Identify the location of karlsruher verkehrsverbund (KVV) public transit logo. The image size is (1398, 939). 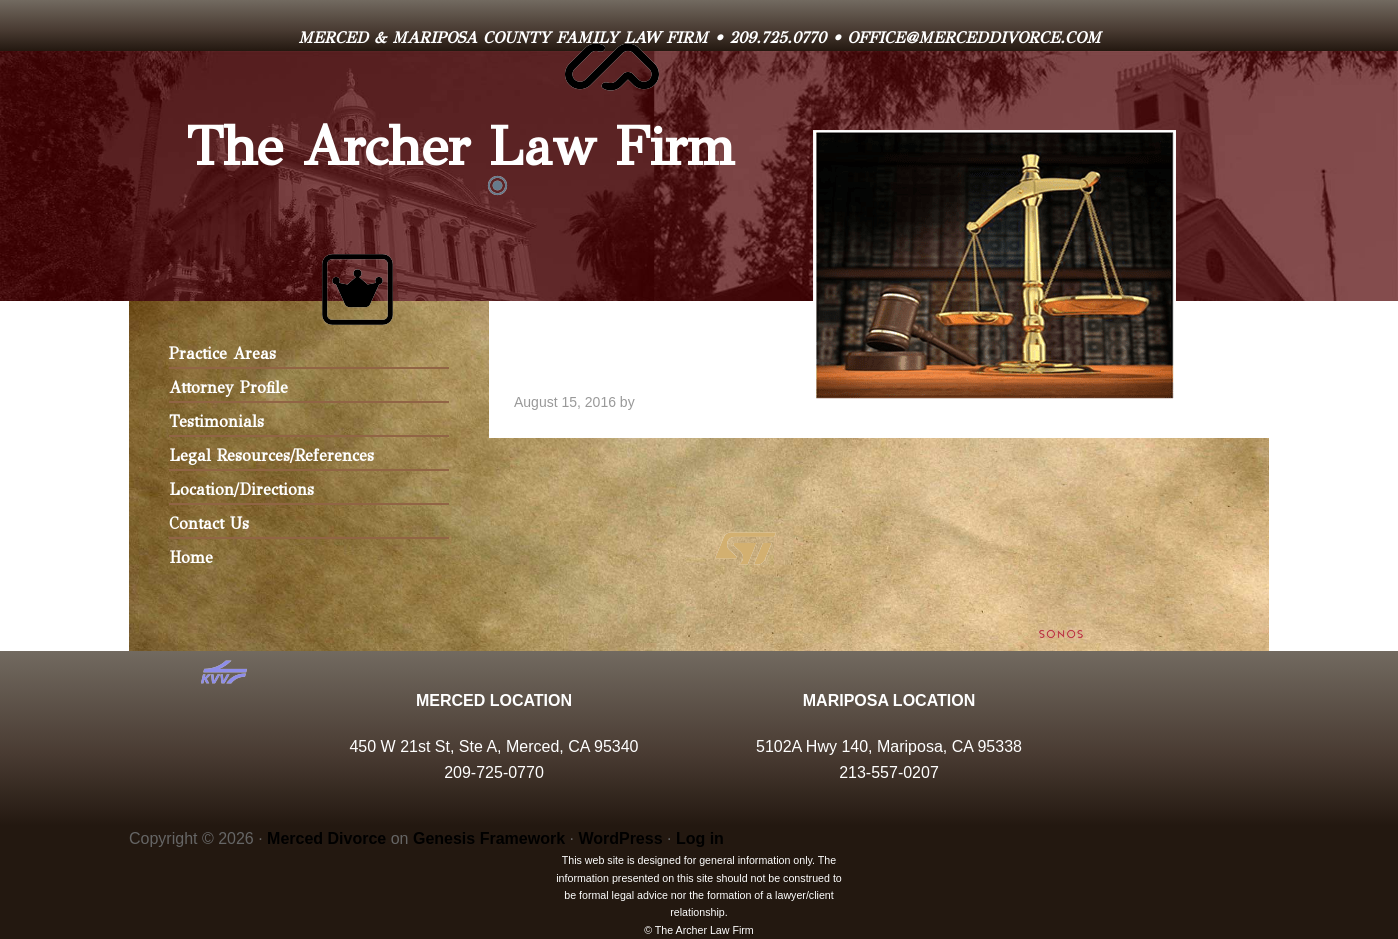
(224, 672).